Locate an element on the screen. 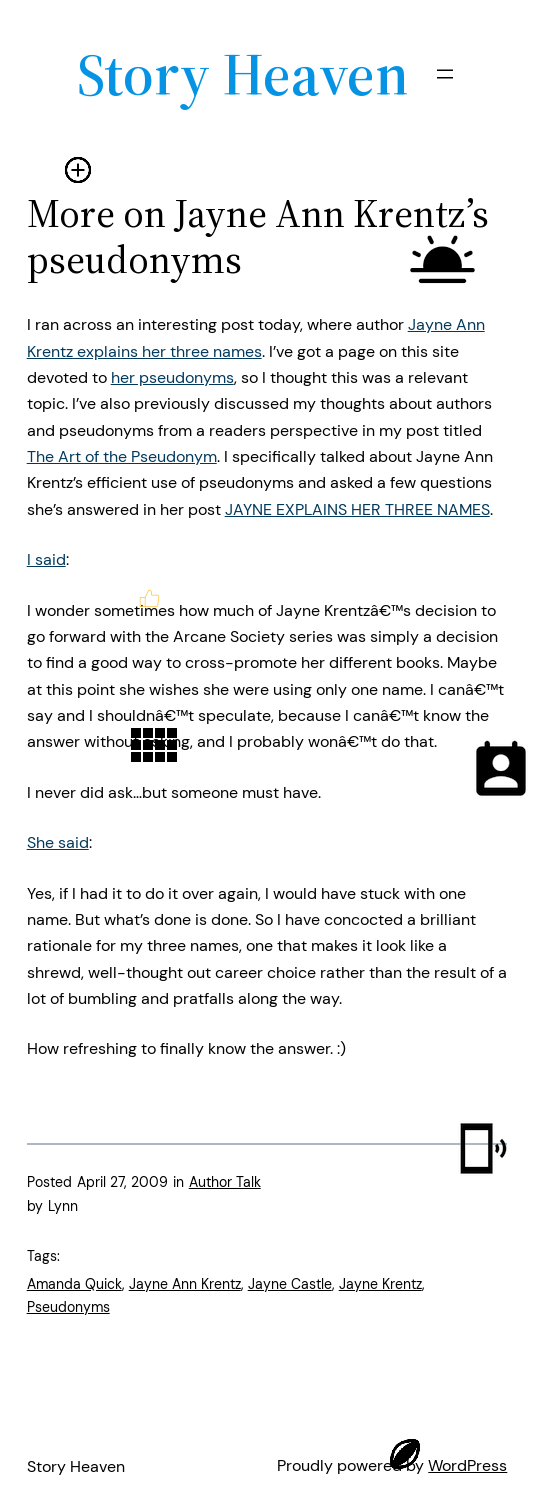  view rugby sports content is located at coordinates (405, 1454).